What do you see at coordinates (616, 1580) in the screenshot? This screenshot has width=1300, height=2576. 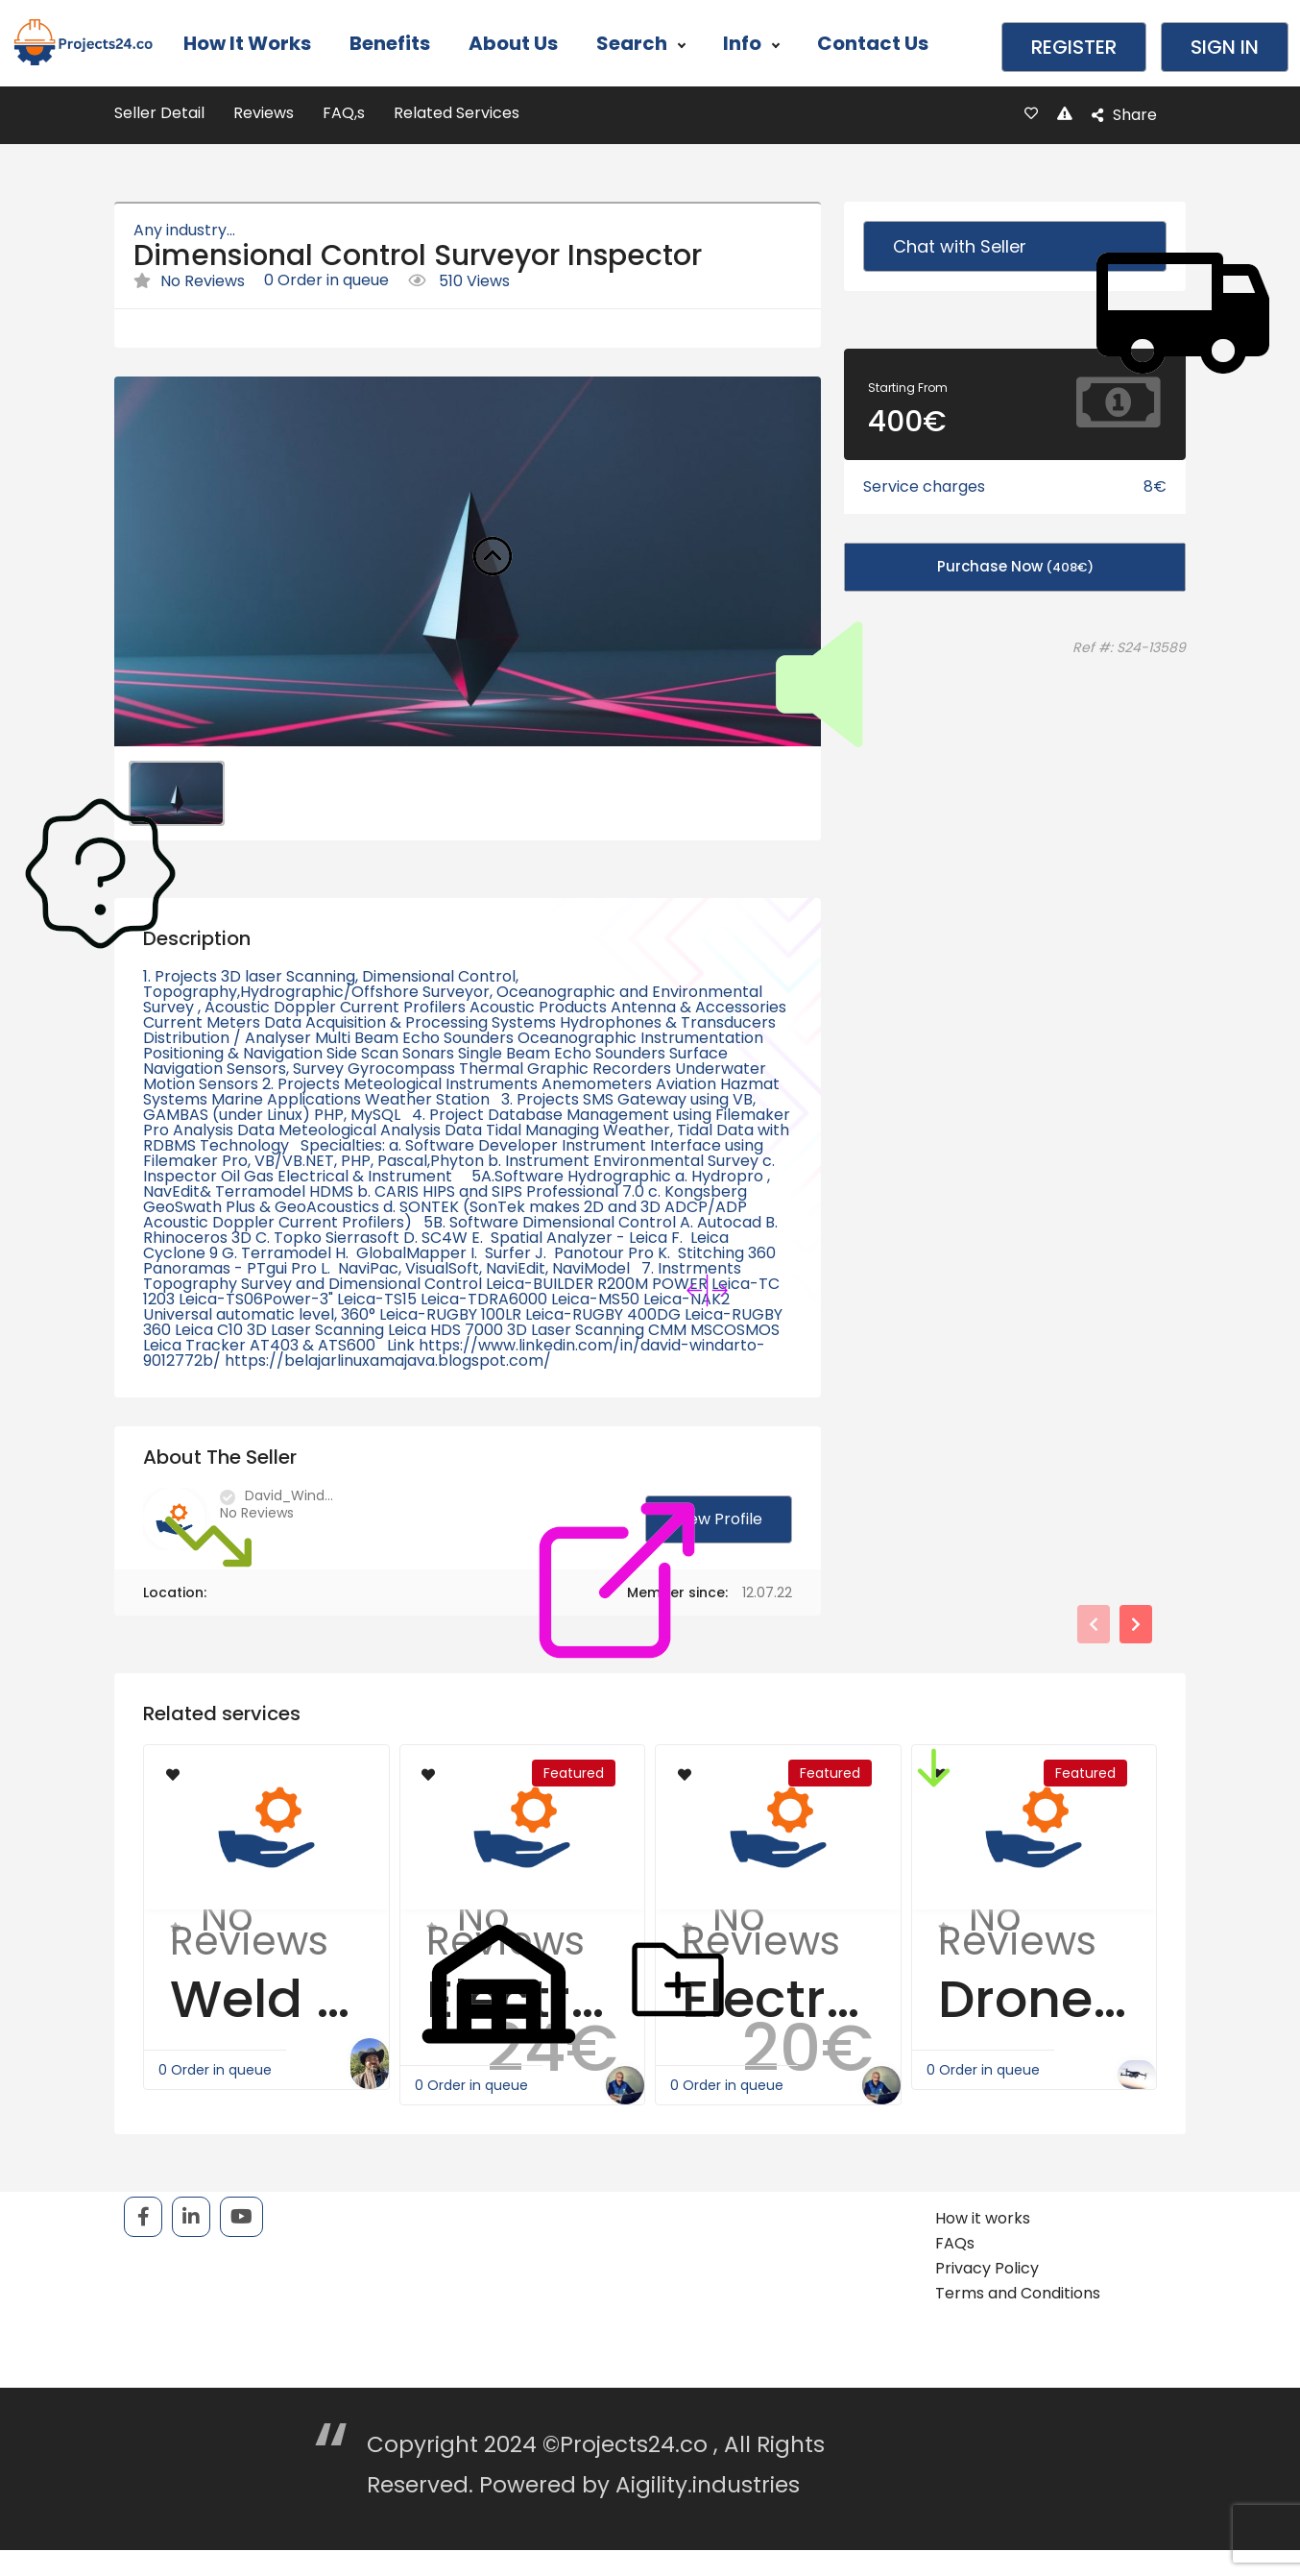 I see `open link in a new tab or window` at bounding box center [616, 1580].